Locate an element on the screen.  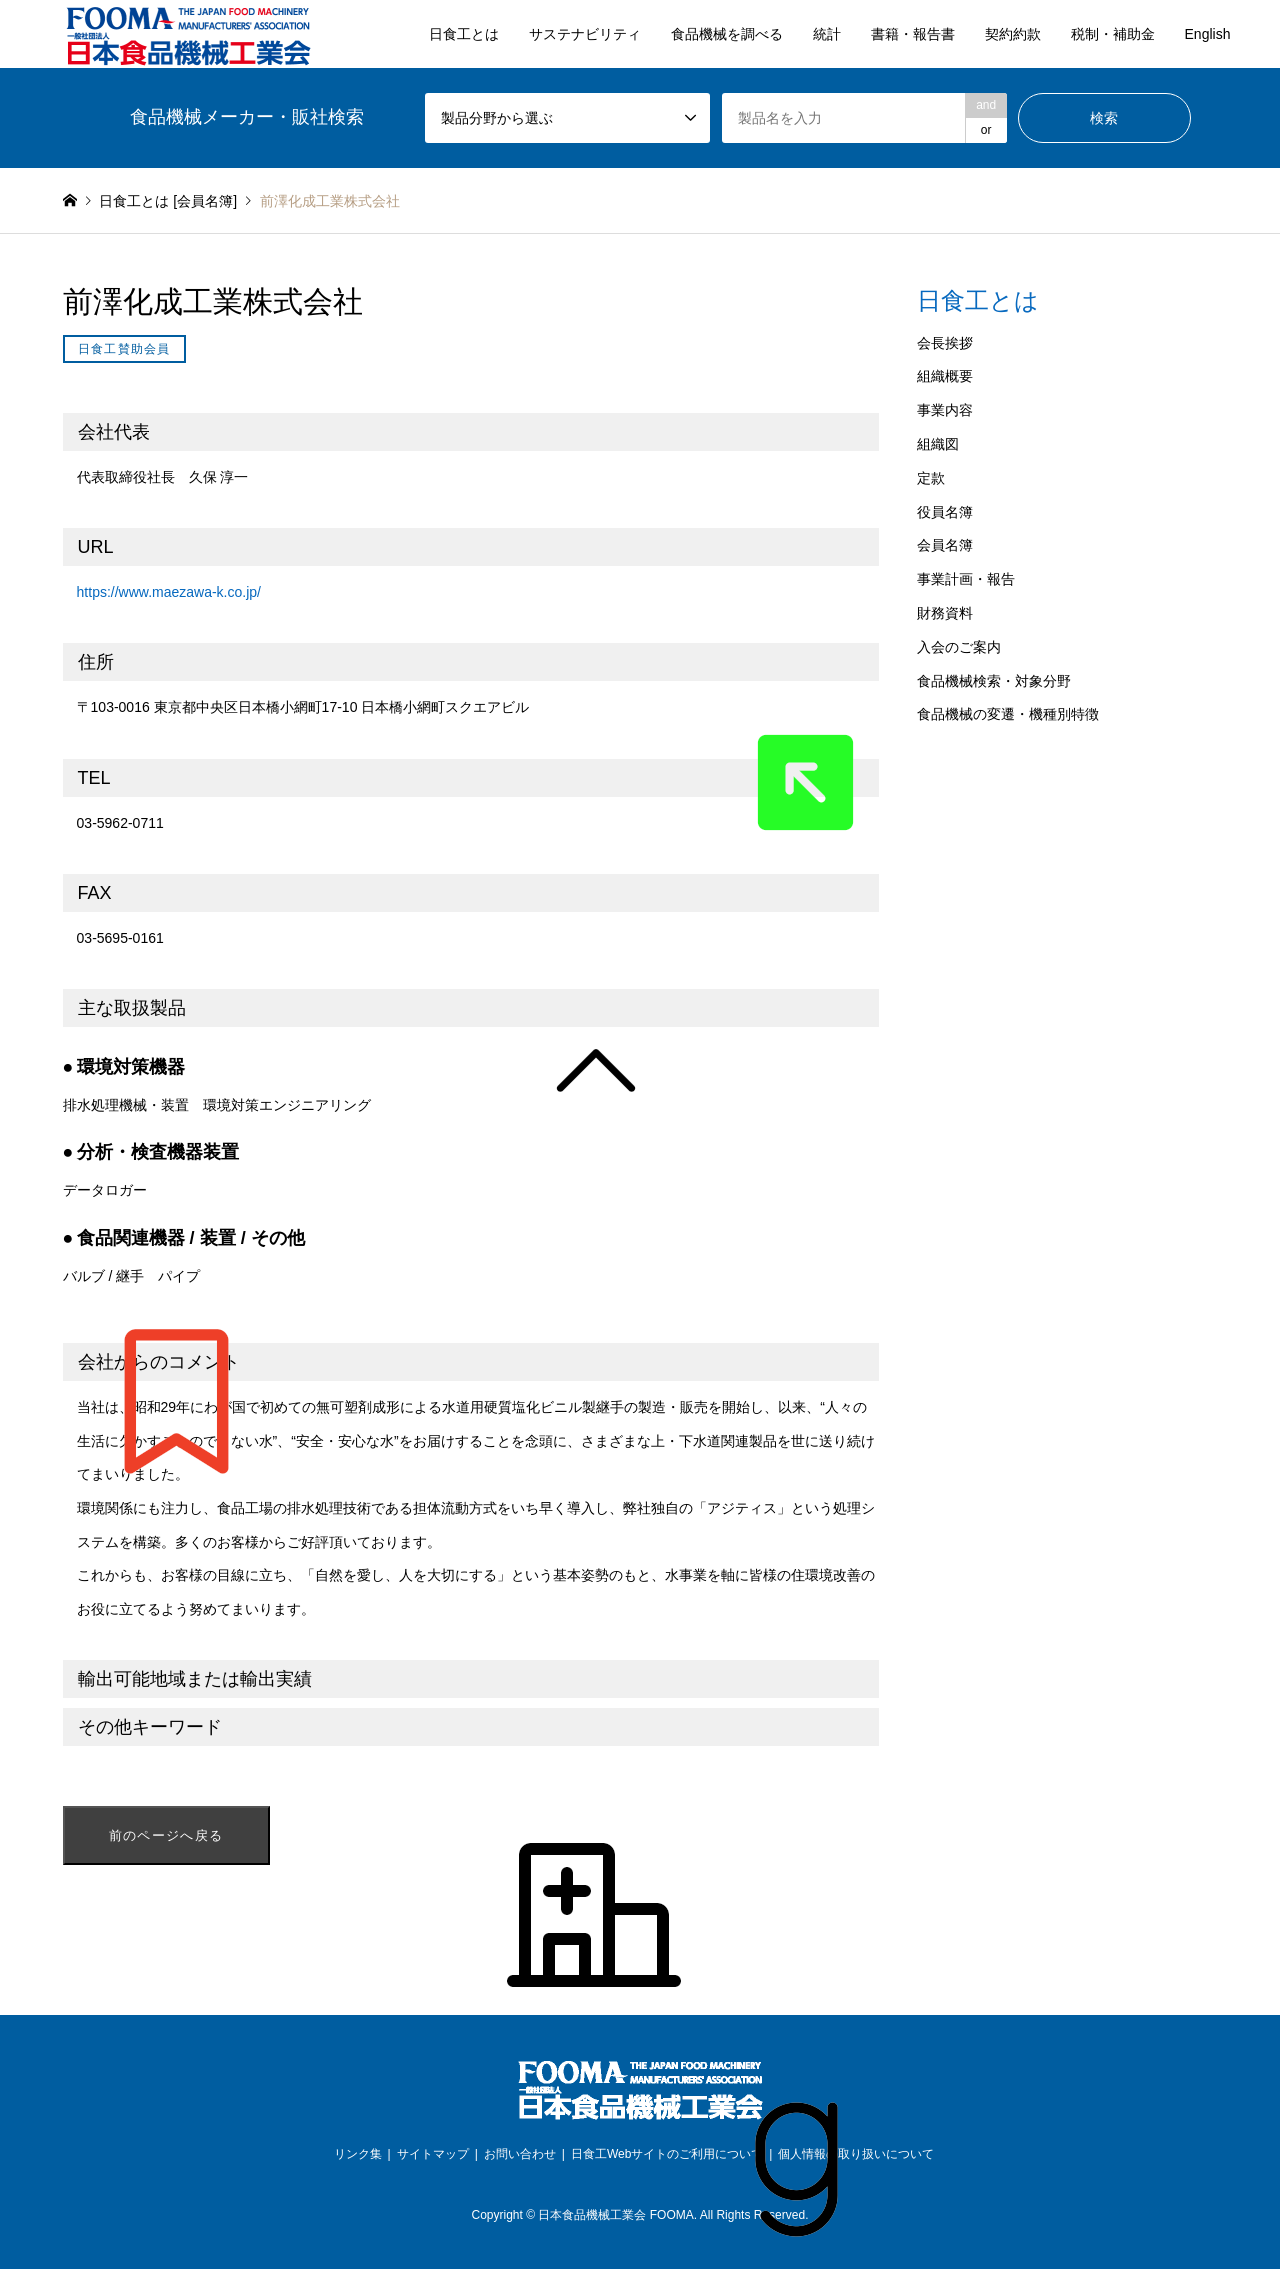
open goodreads app or profile is located at coordinates (796, 2169).